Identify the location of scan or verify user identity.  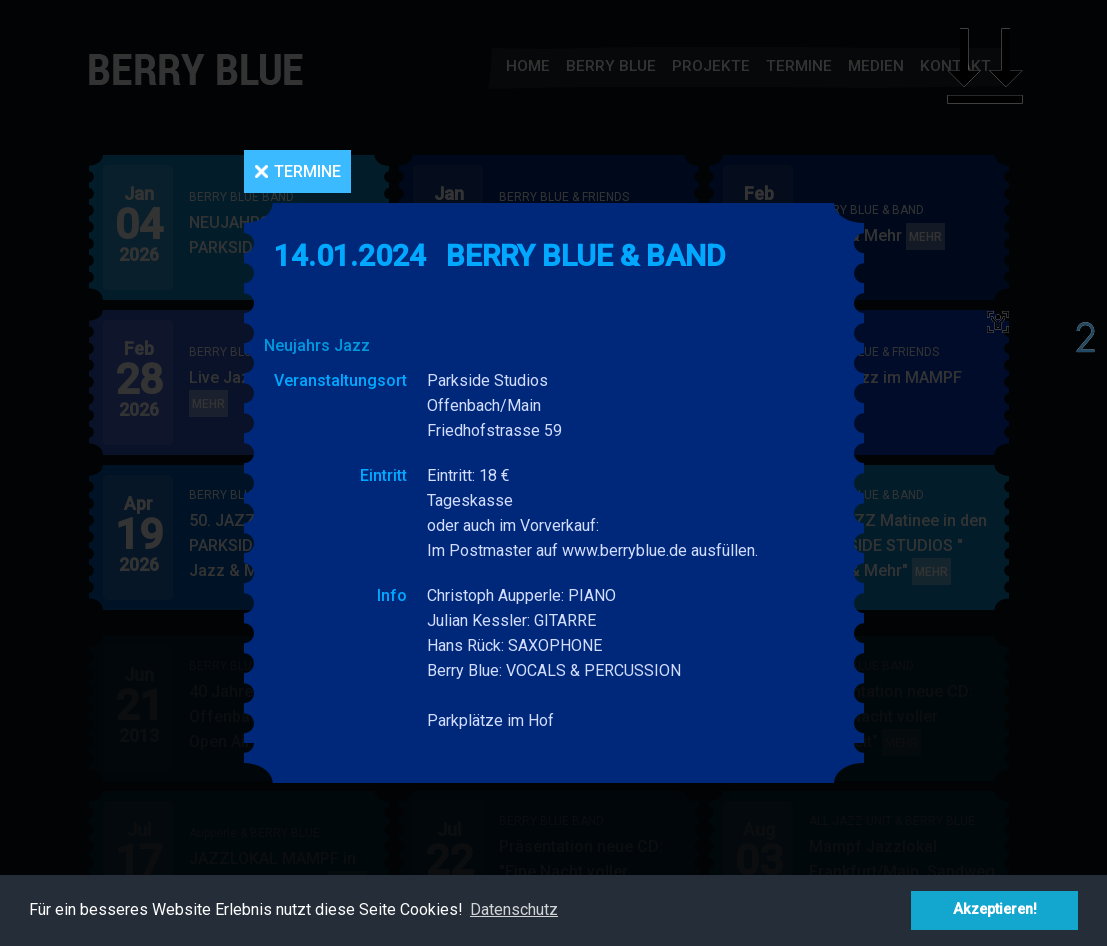
(998, 322).